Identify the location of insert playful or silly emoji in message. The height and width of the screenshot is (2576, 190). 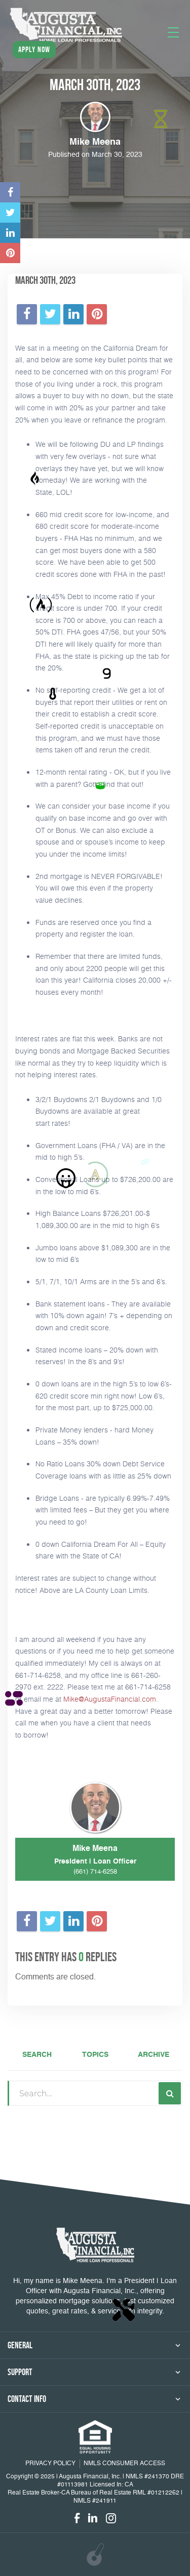
(66, 1178).